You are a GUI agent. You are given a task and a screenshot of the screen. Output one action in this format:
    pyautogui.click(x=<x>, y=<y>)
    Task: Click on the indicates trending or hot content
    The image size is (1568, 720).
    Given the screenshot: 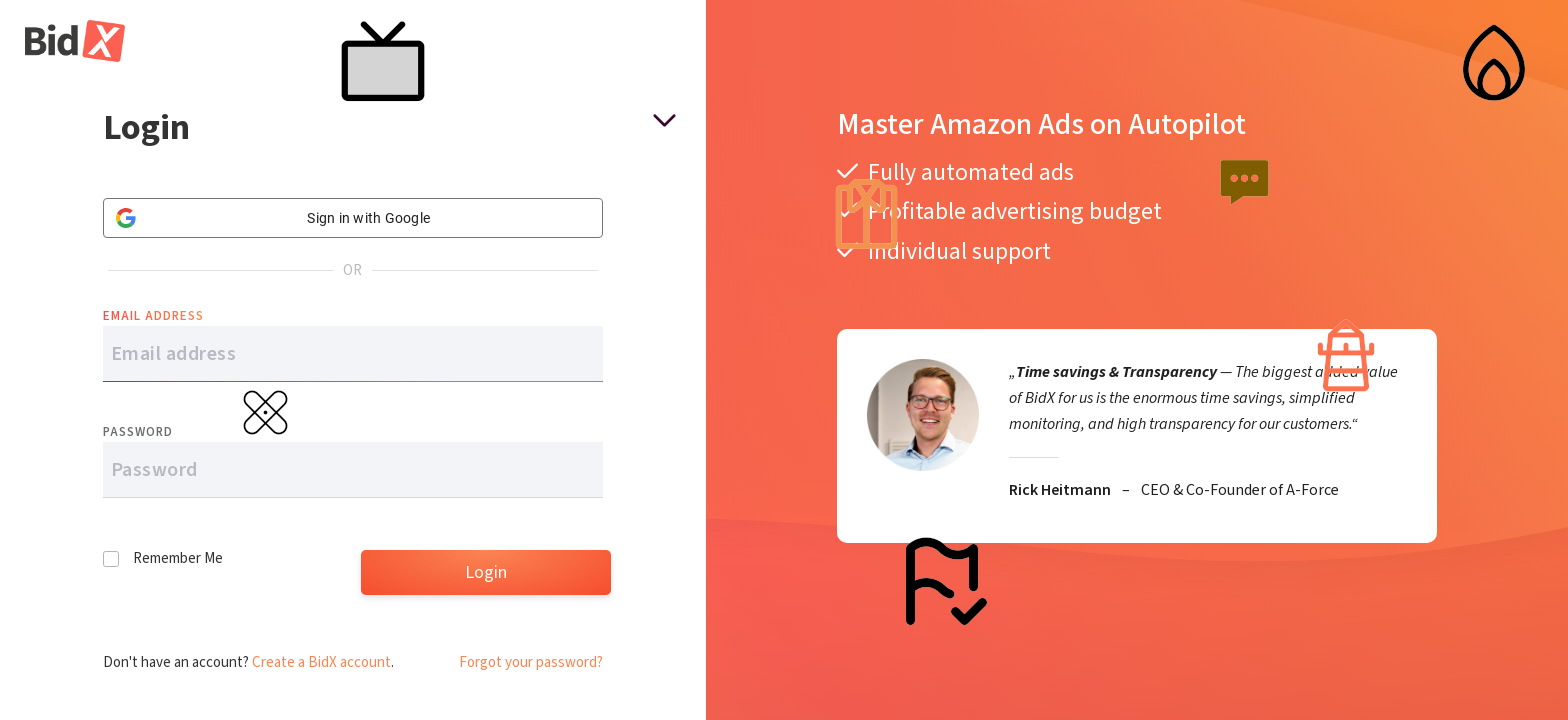 What is the action you would take?
    pyautogui.click(x=1494, y=64)
    